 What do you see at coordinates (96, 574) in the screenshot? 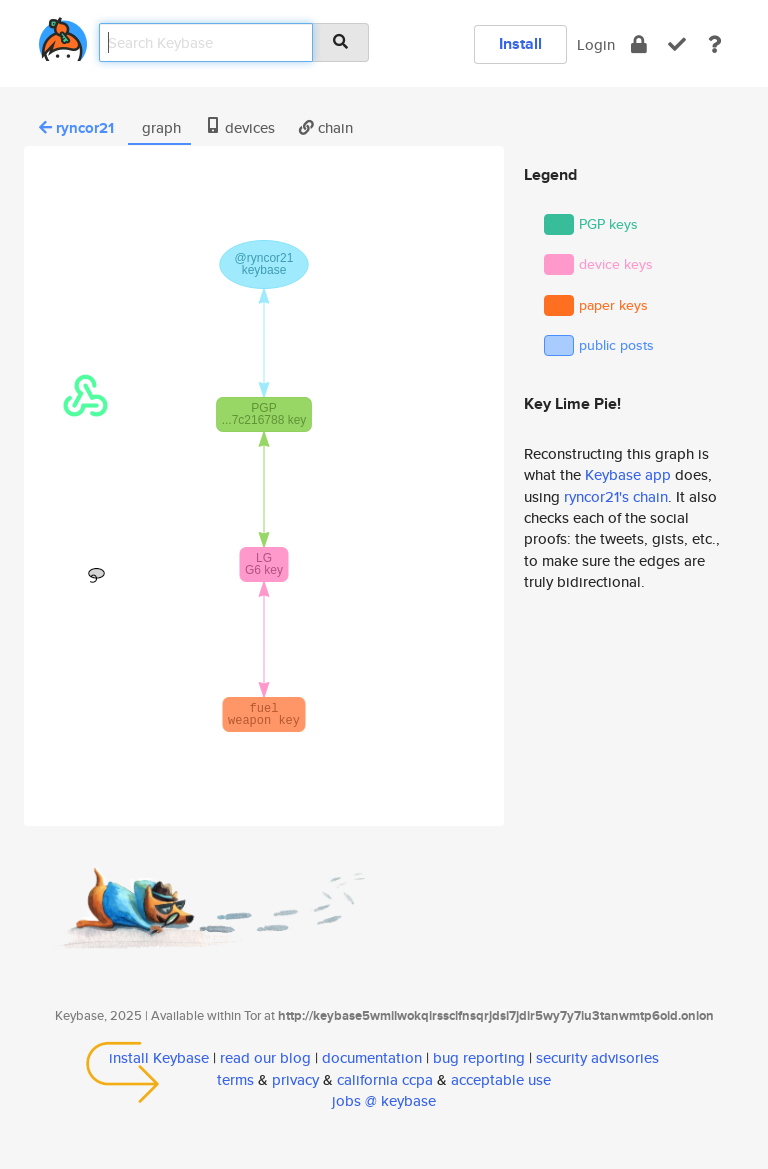
I see `use lasso selection tool` at bounding box center [96, 574].